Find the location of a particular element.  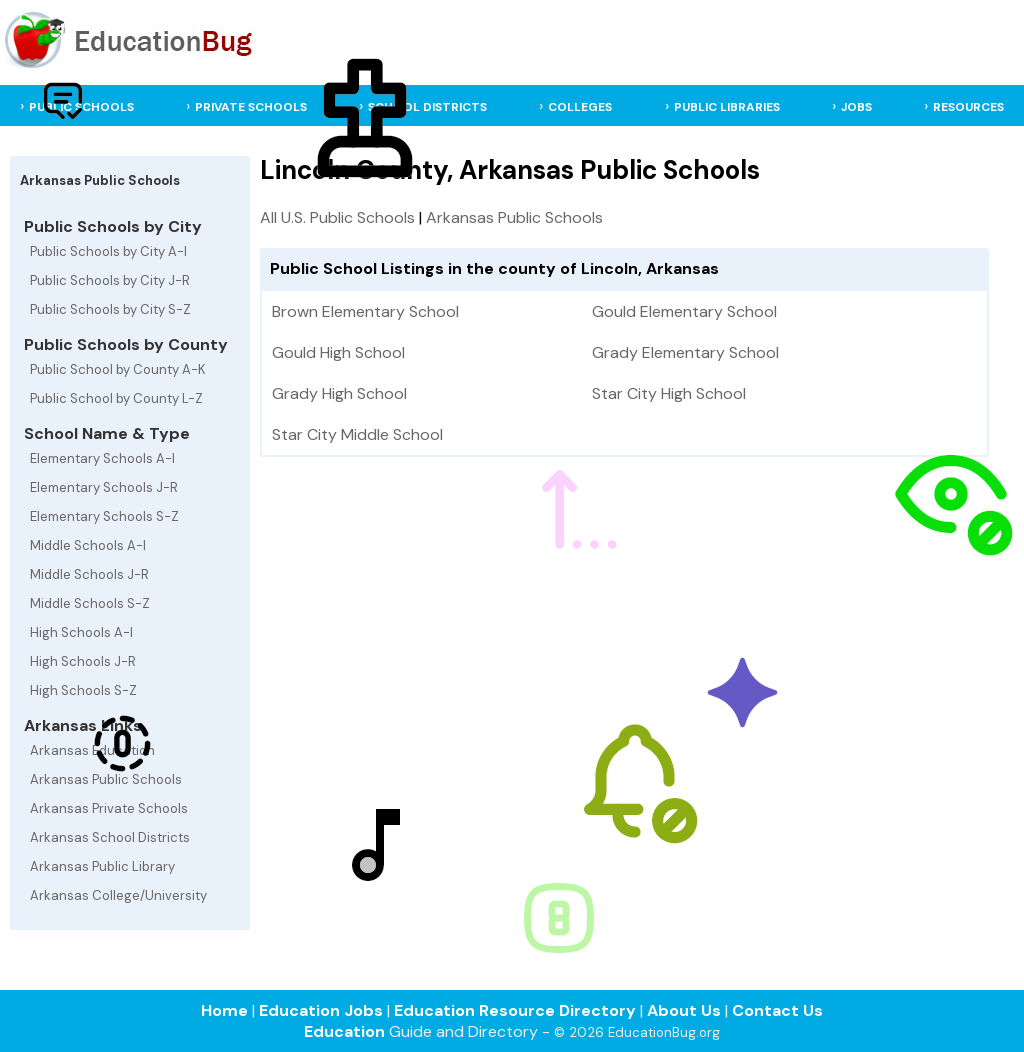

represents the y-axis in a chart or graph is located at coordinates (581, 509).